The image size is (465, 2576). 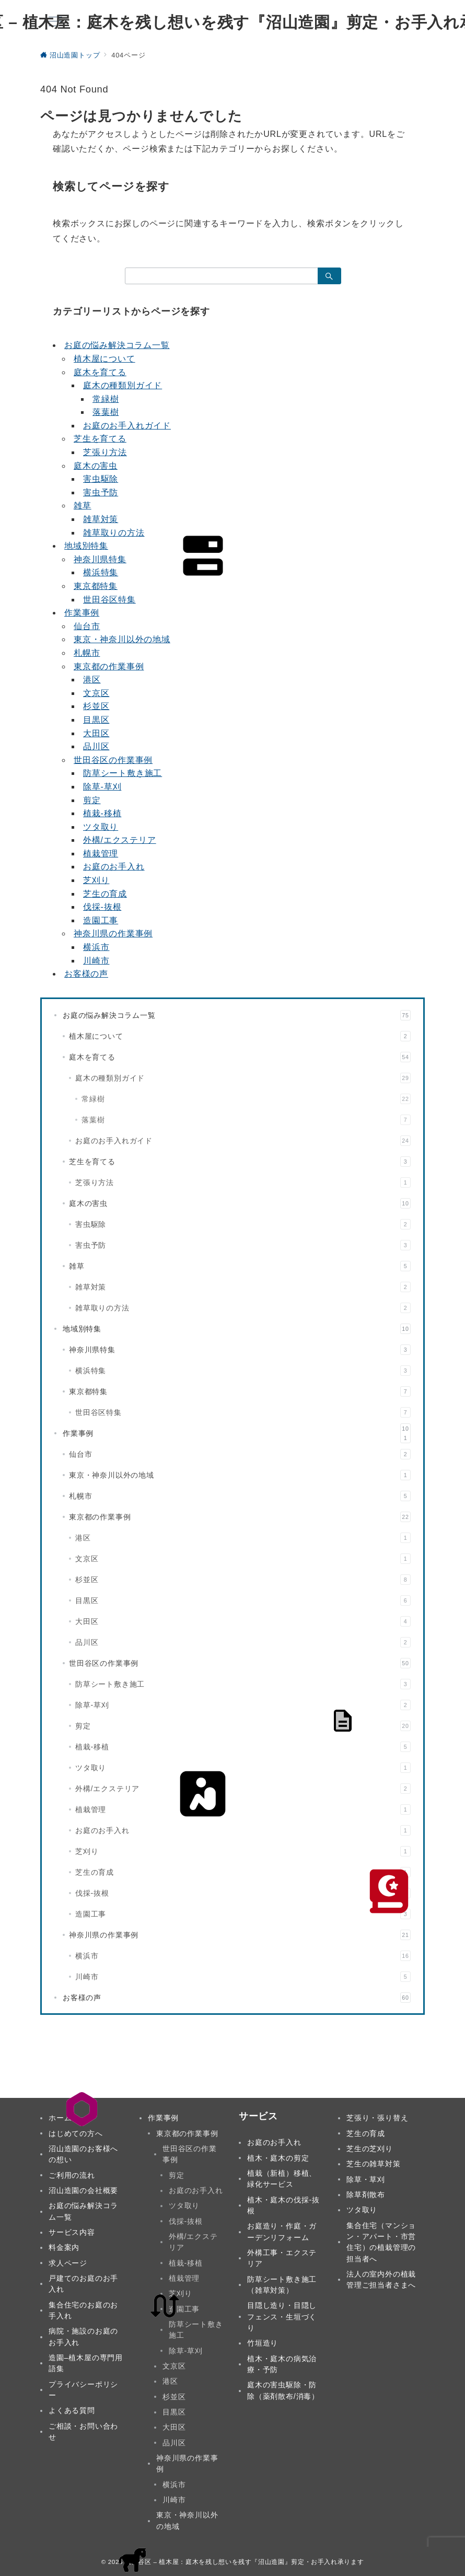 I want to click on indicates equestrian or horse-related content, so click(x=132, y=2560).